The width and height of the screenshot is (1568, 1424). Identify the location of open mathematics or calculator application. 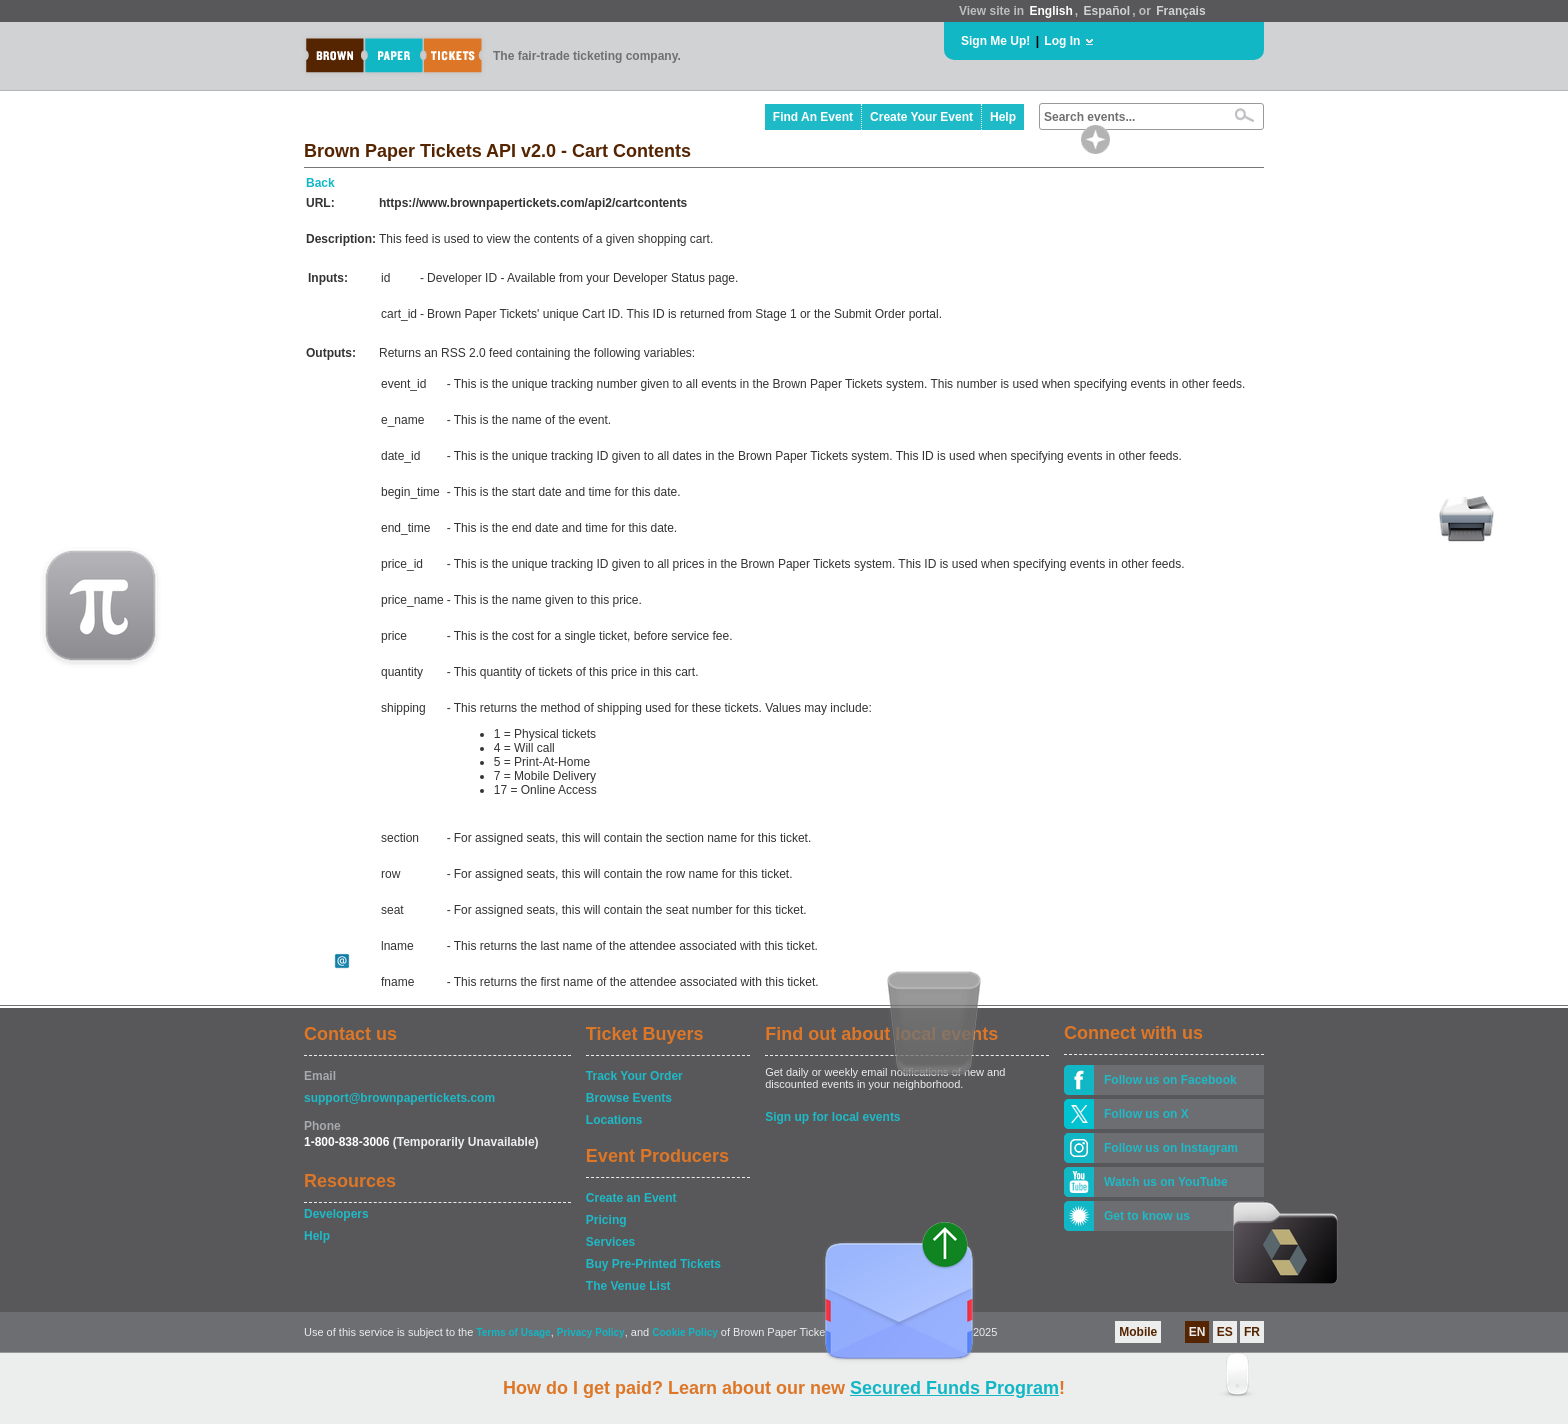
(100, 605).